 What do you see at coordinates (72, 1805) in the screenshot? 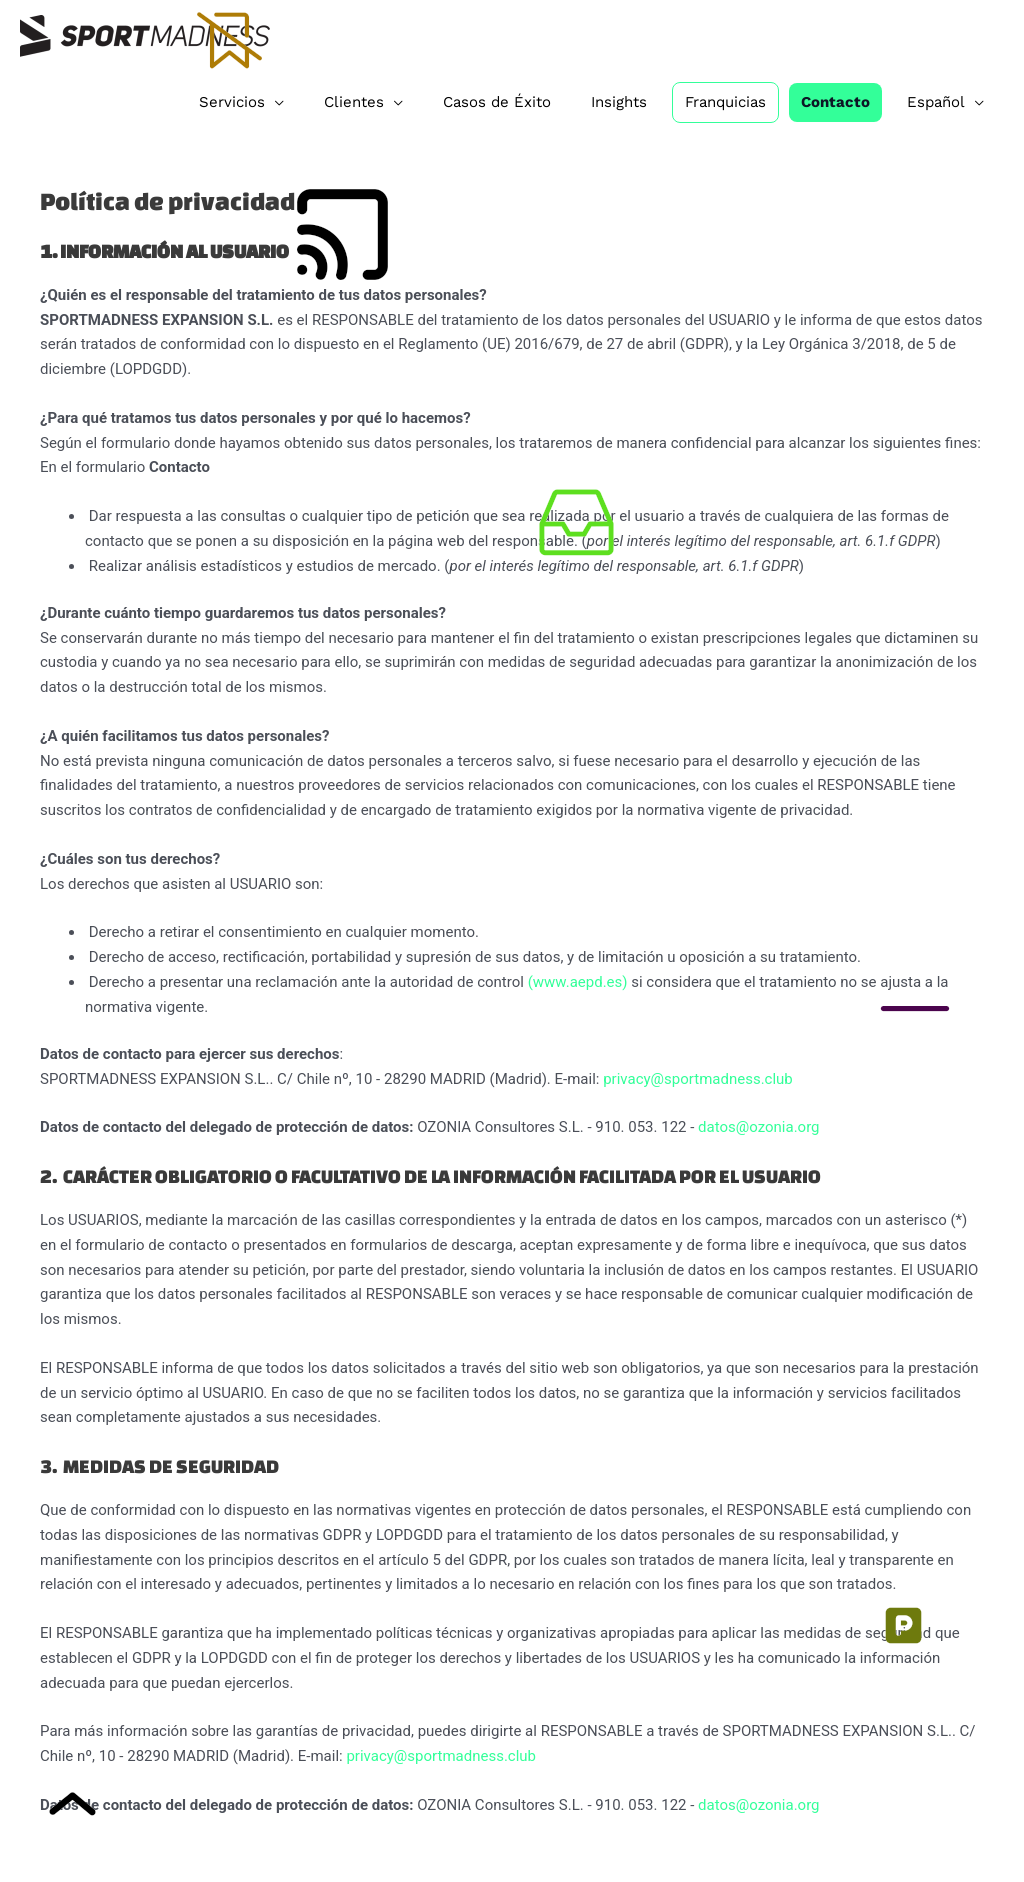
I see `collapse an expanded section or menu` at bounding box center [72, 1805].